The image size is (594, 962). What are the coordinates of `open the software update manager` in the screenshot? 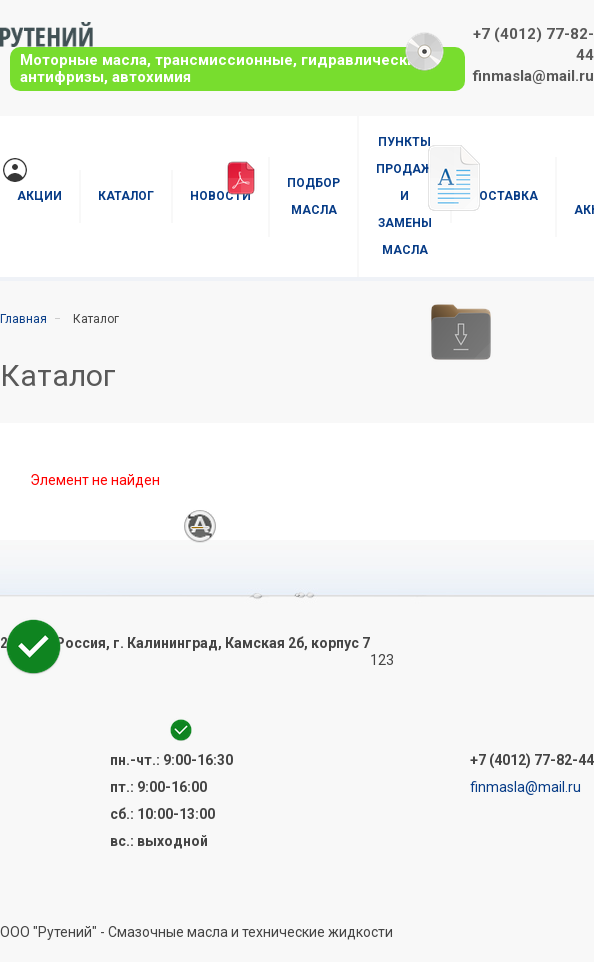 It's located at (200, 526).